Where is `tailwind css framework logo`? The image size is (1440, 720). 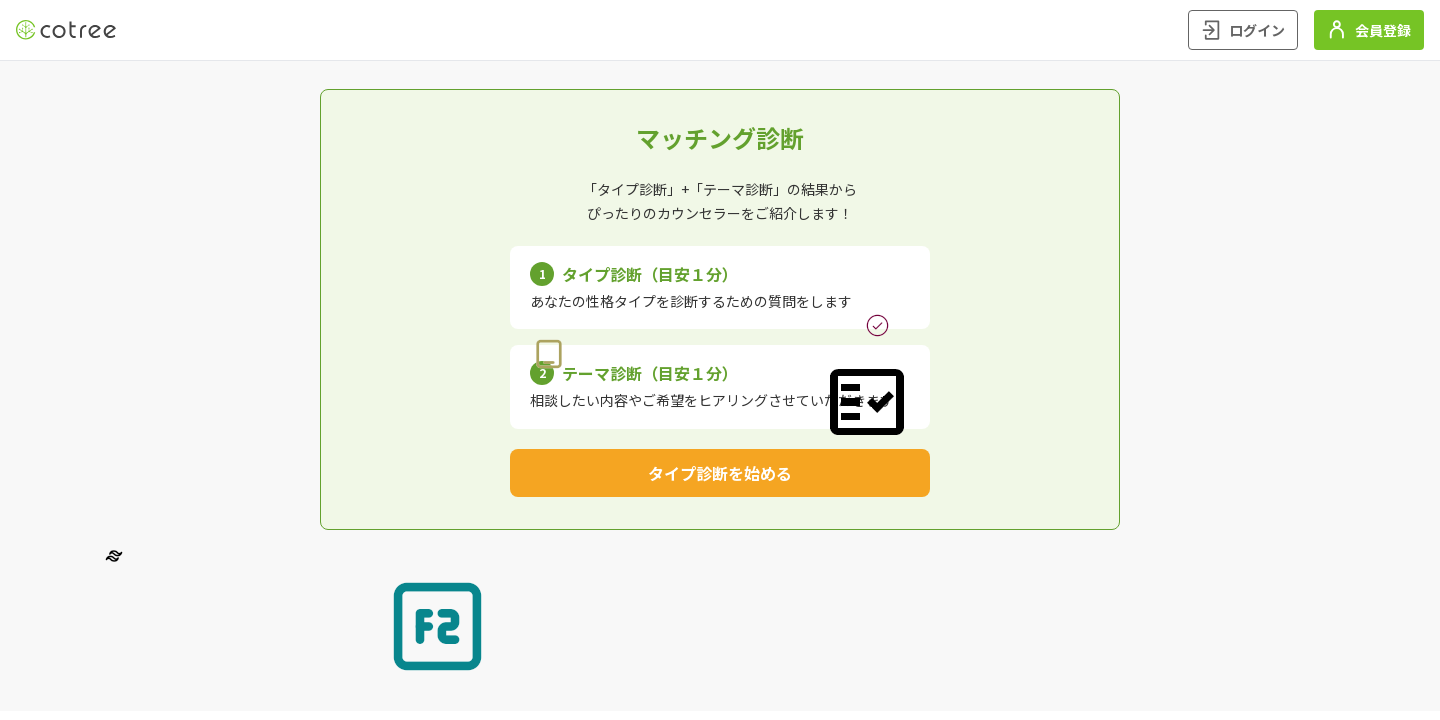
tailwind css framework logo is located at coordinates (114, 556).